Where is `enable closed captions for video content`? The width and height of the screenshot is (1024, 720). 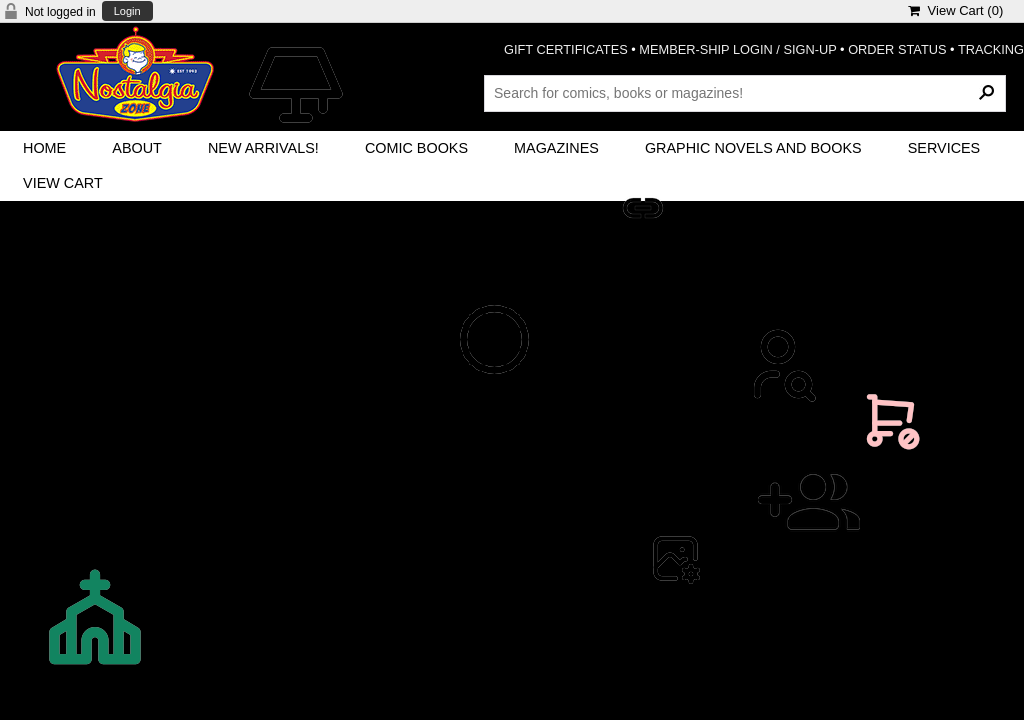 enable closed captions for video content is located at coordinates (623, 650).